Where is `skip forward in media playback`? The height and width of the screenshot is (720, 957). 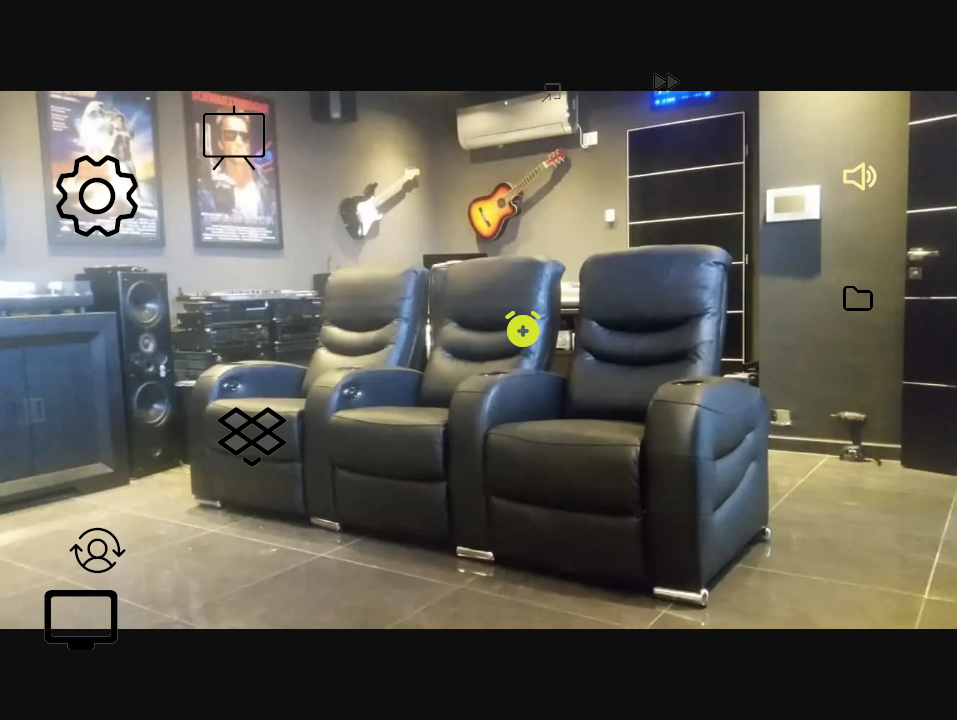
skip forward in media playback is located at coordinates (665, 82).